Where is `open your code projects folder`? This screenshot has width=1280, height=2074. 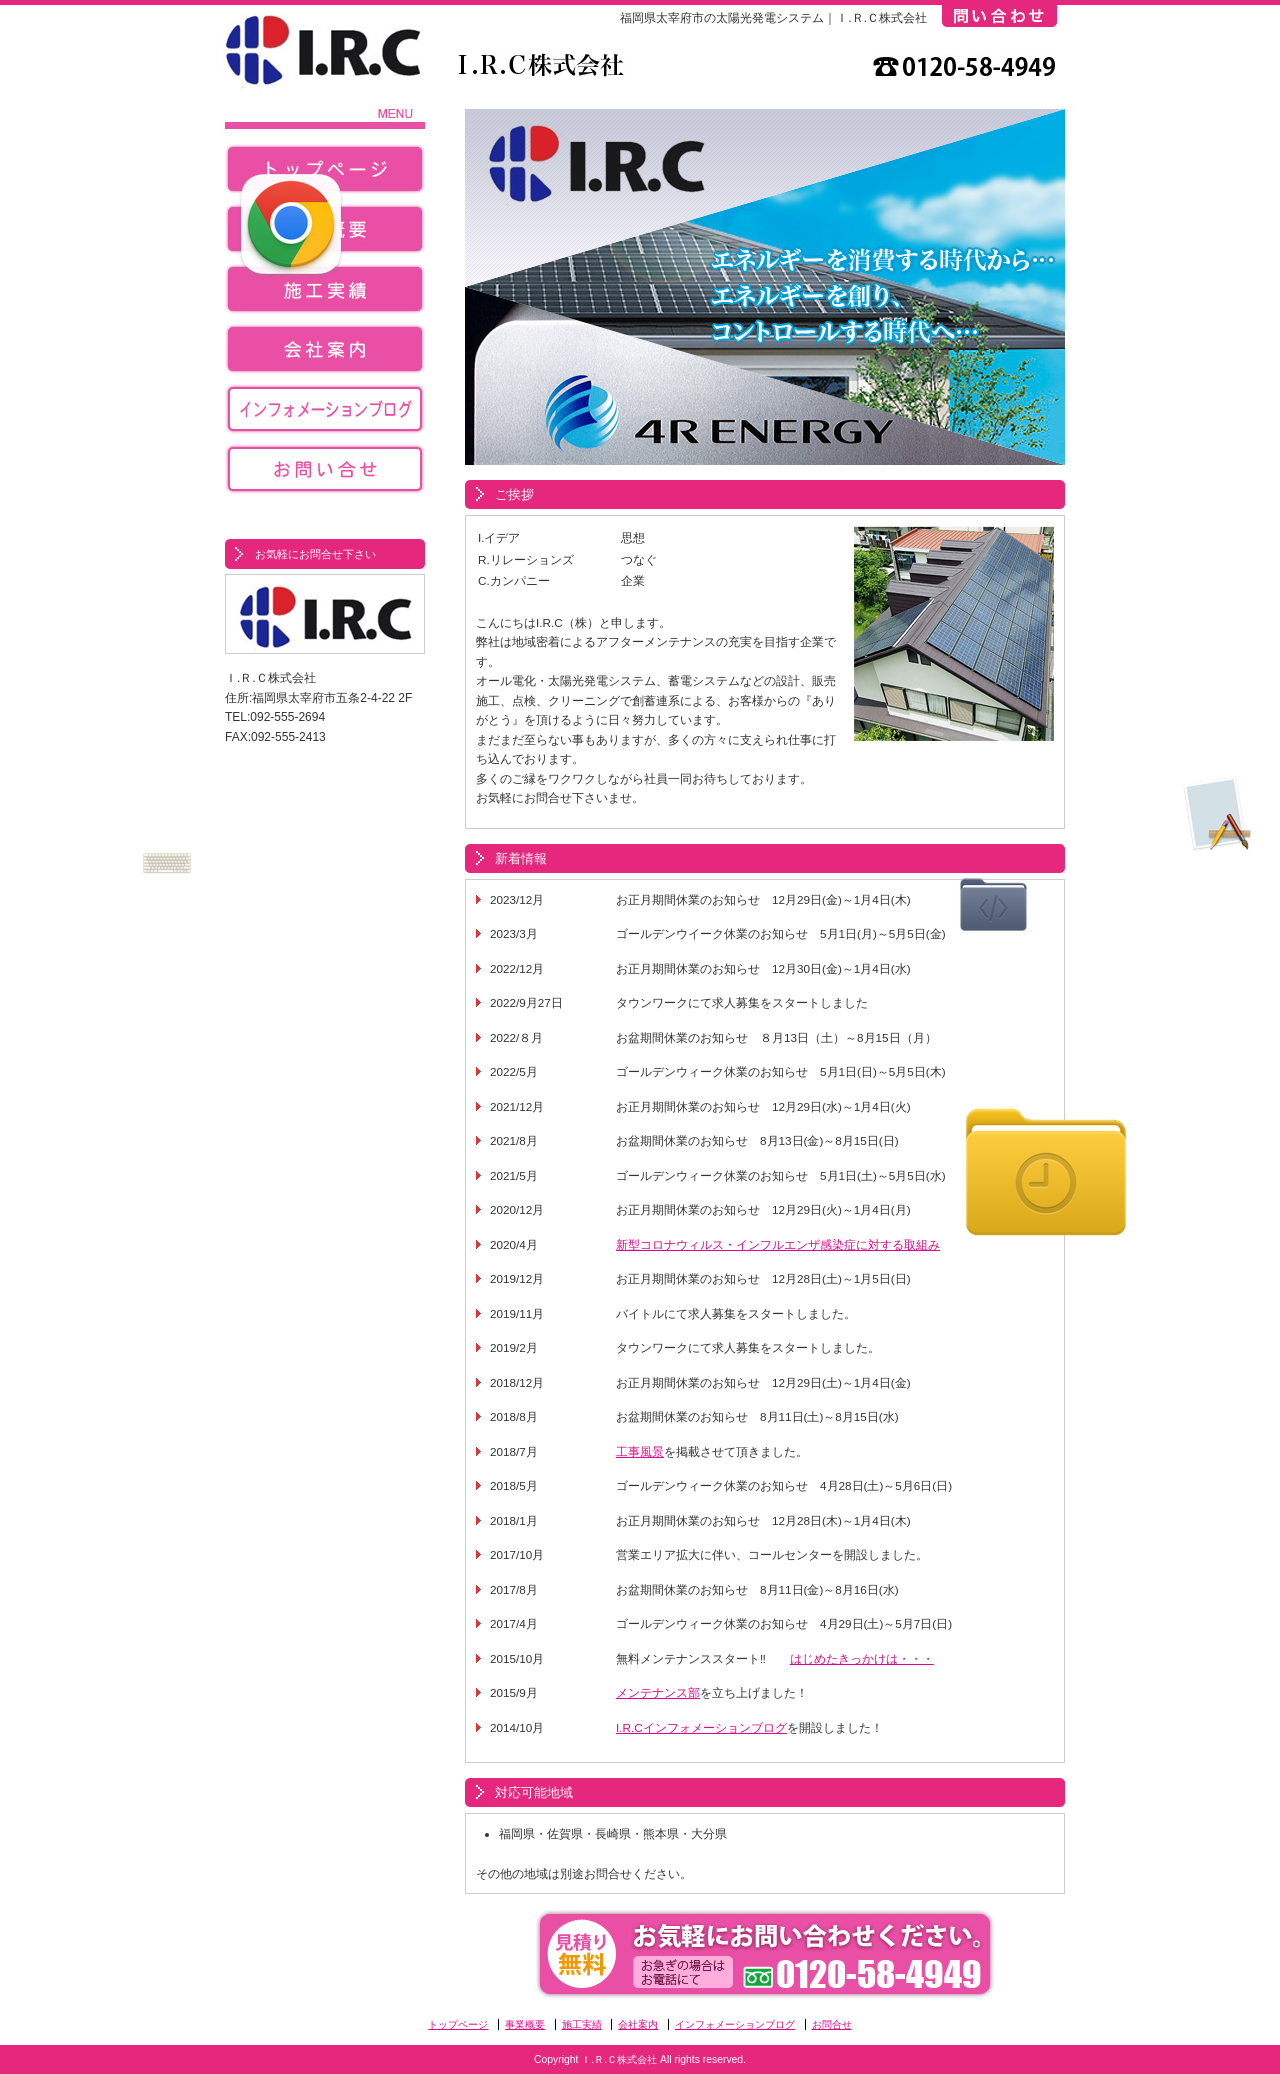 open your code projects folder is located at coordinates (993, 904).